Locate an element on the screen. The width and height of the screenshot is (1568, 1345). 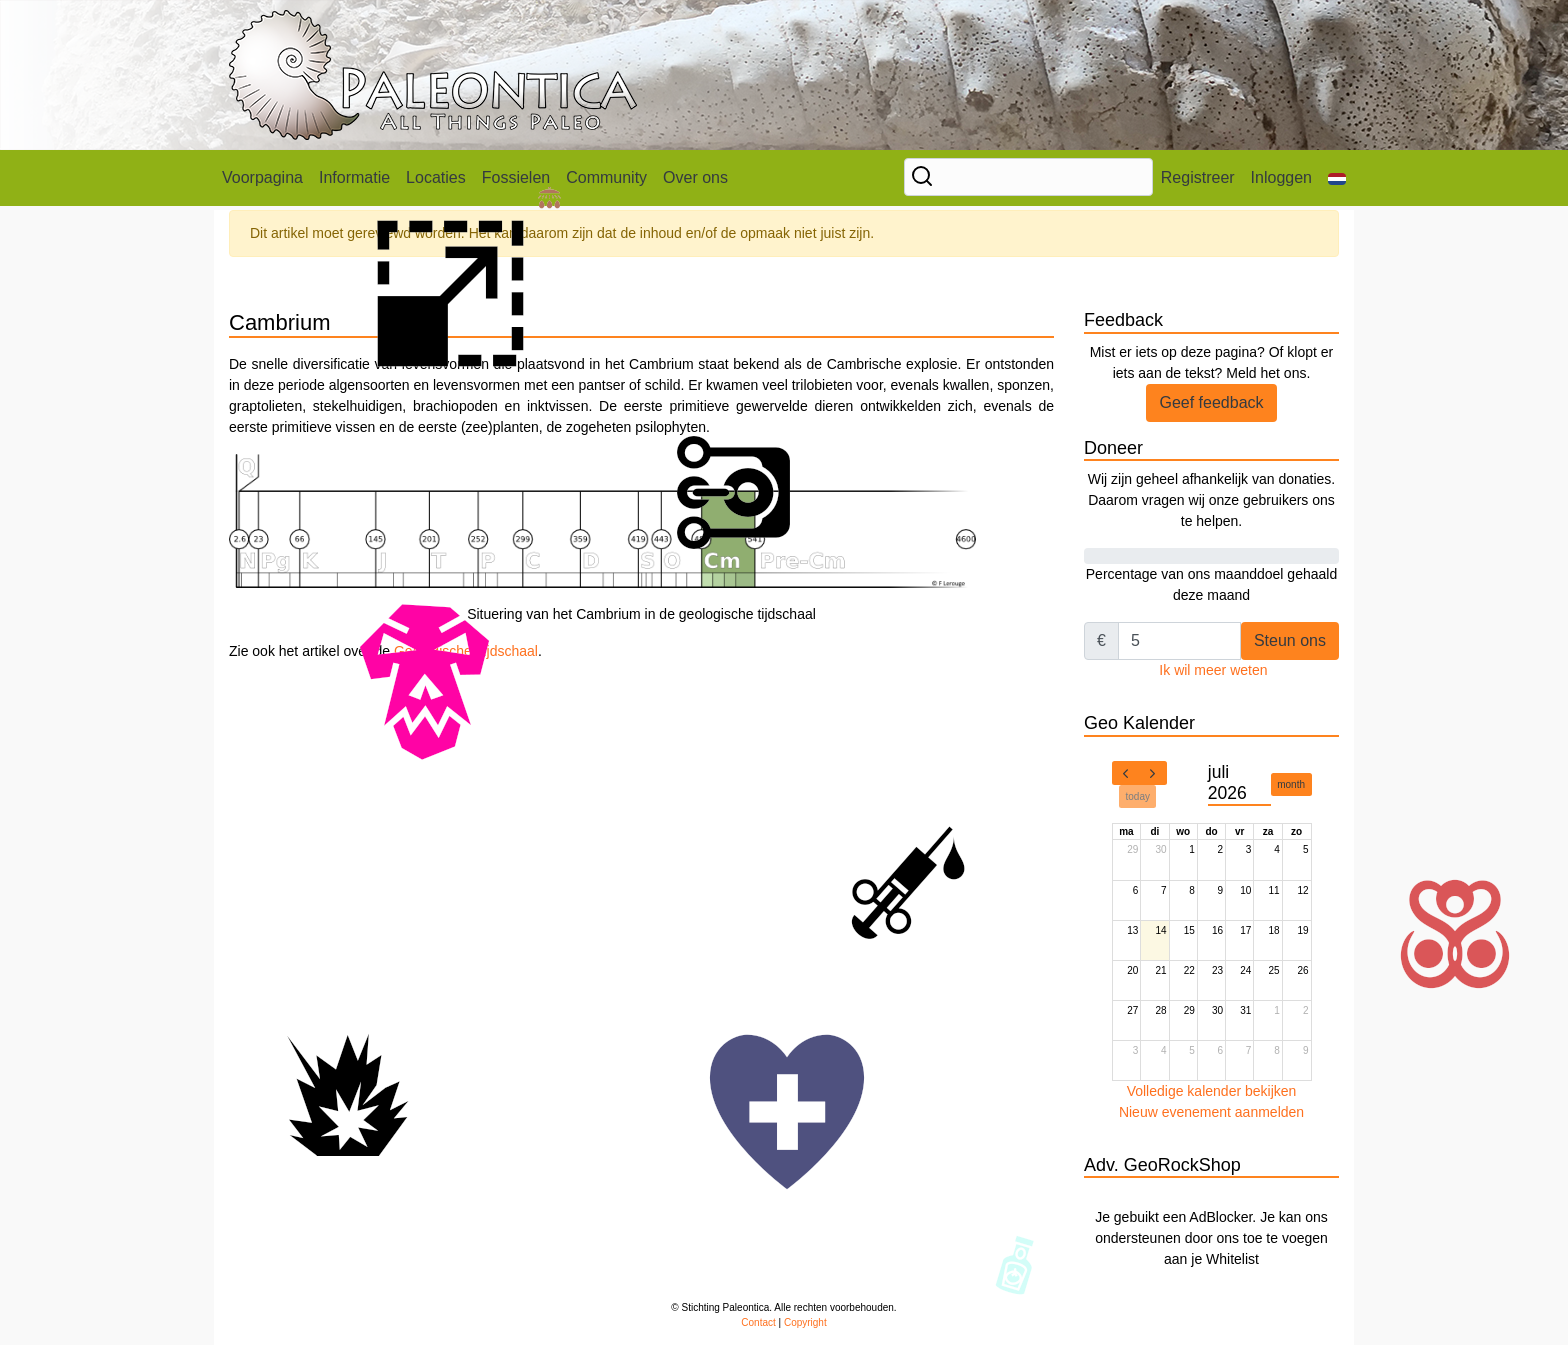
indicates a medical test or blood sample is located at coordinates (908, 882).